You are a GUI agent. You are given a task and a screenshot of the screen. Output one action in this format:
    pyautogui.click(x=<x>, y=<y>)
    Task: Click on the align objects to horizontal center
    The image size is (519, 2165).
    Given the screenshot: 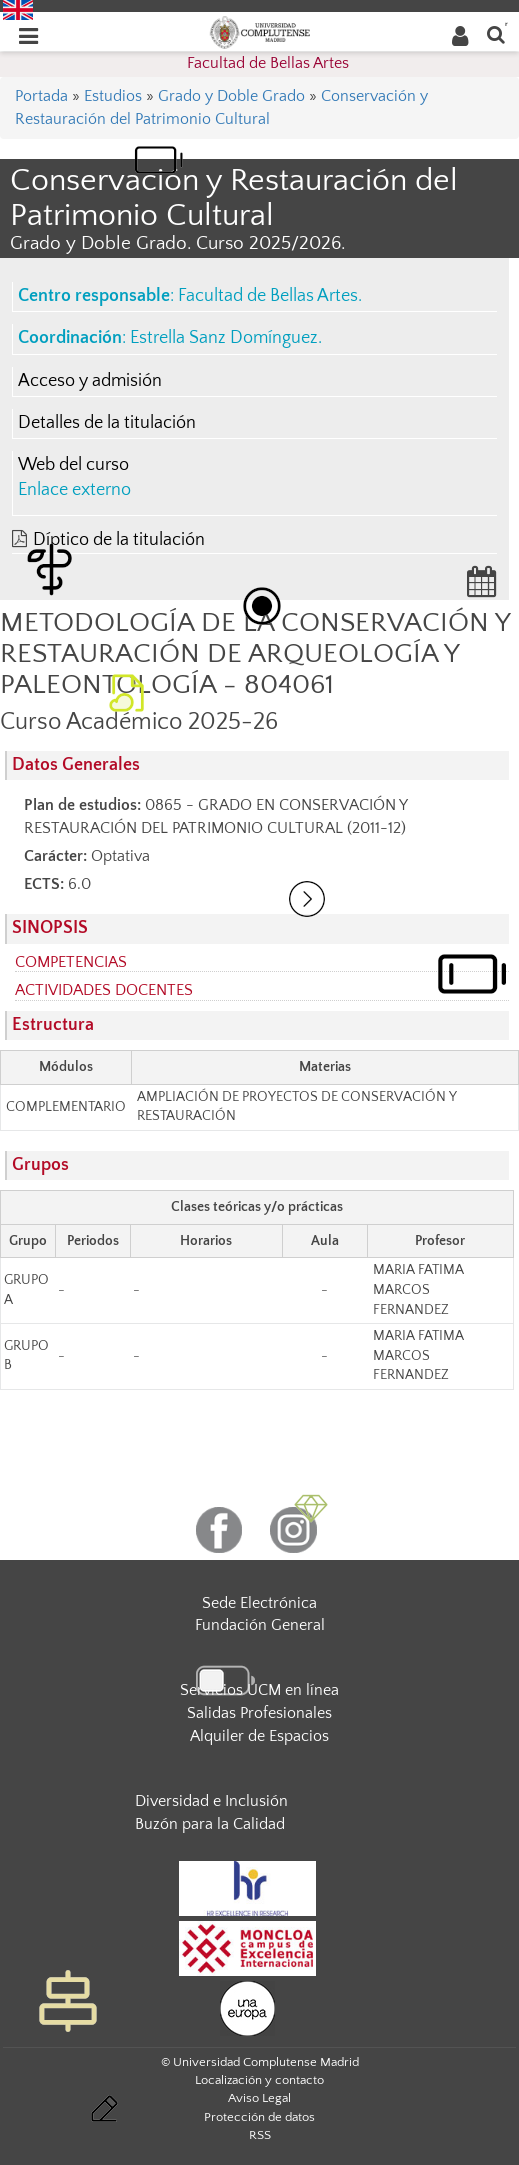 What is the action you would take?
    pyautogui.click(x=68, y=2001)
    